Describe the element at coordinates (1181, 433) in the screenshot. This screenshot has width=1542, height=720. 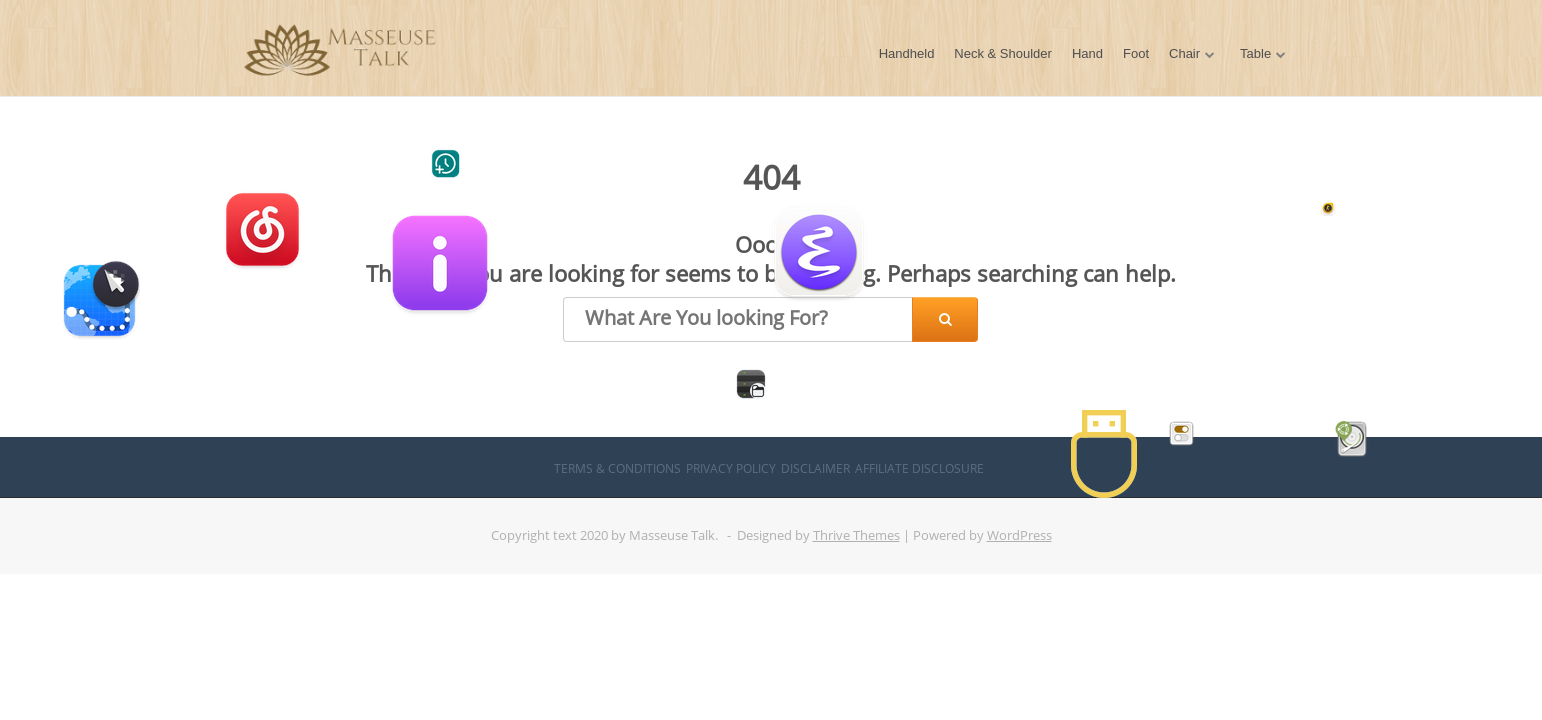
I see `open unity tweak tool settings` at that location.